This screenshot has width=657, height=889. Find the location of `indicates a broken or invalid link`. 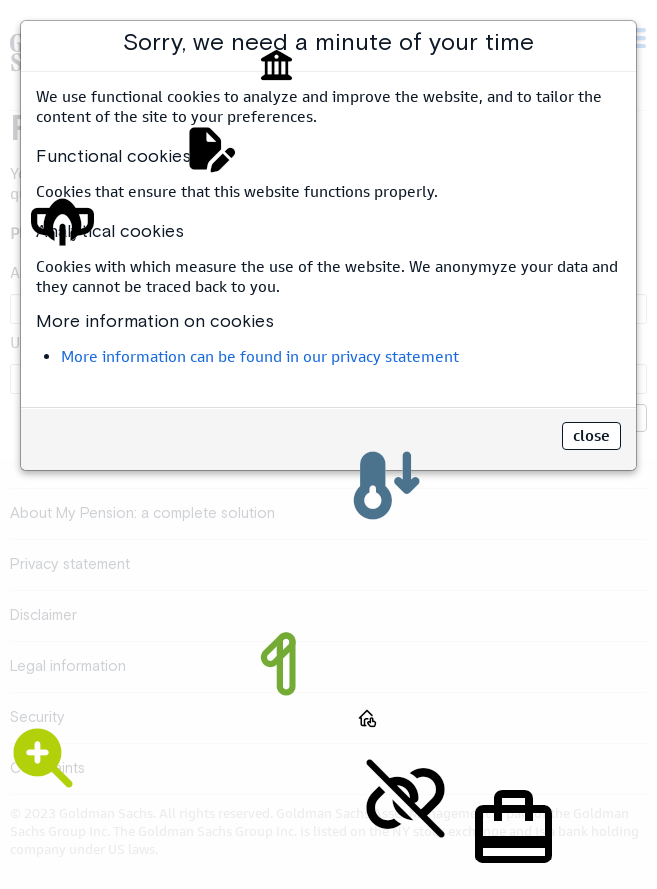

indicates a broken or invalid link is located at coordinates (405, 798).